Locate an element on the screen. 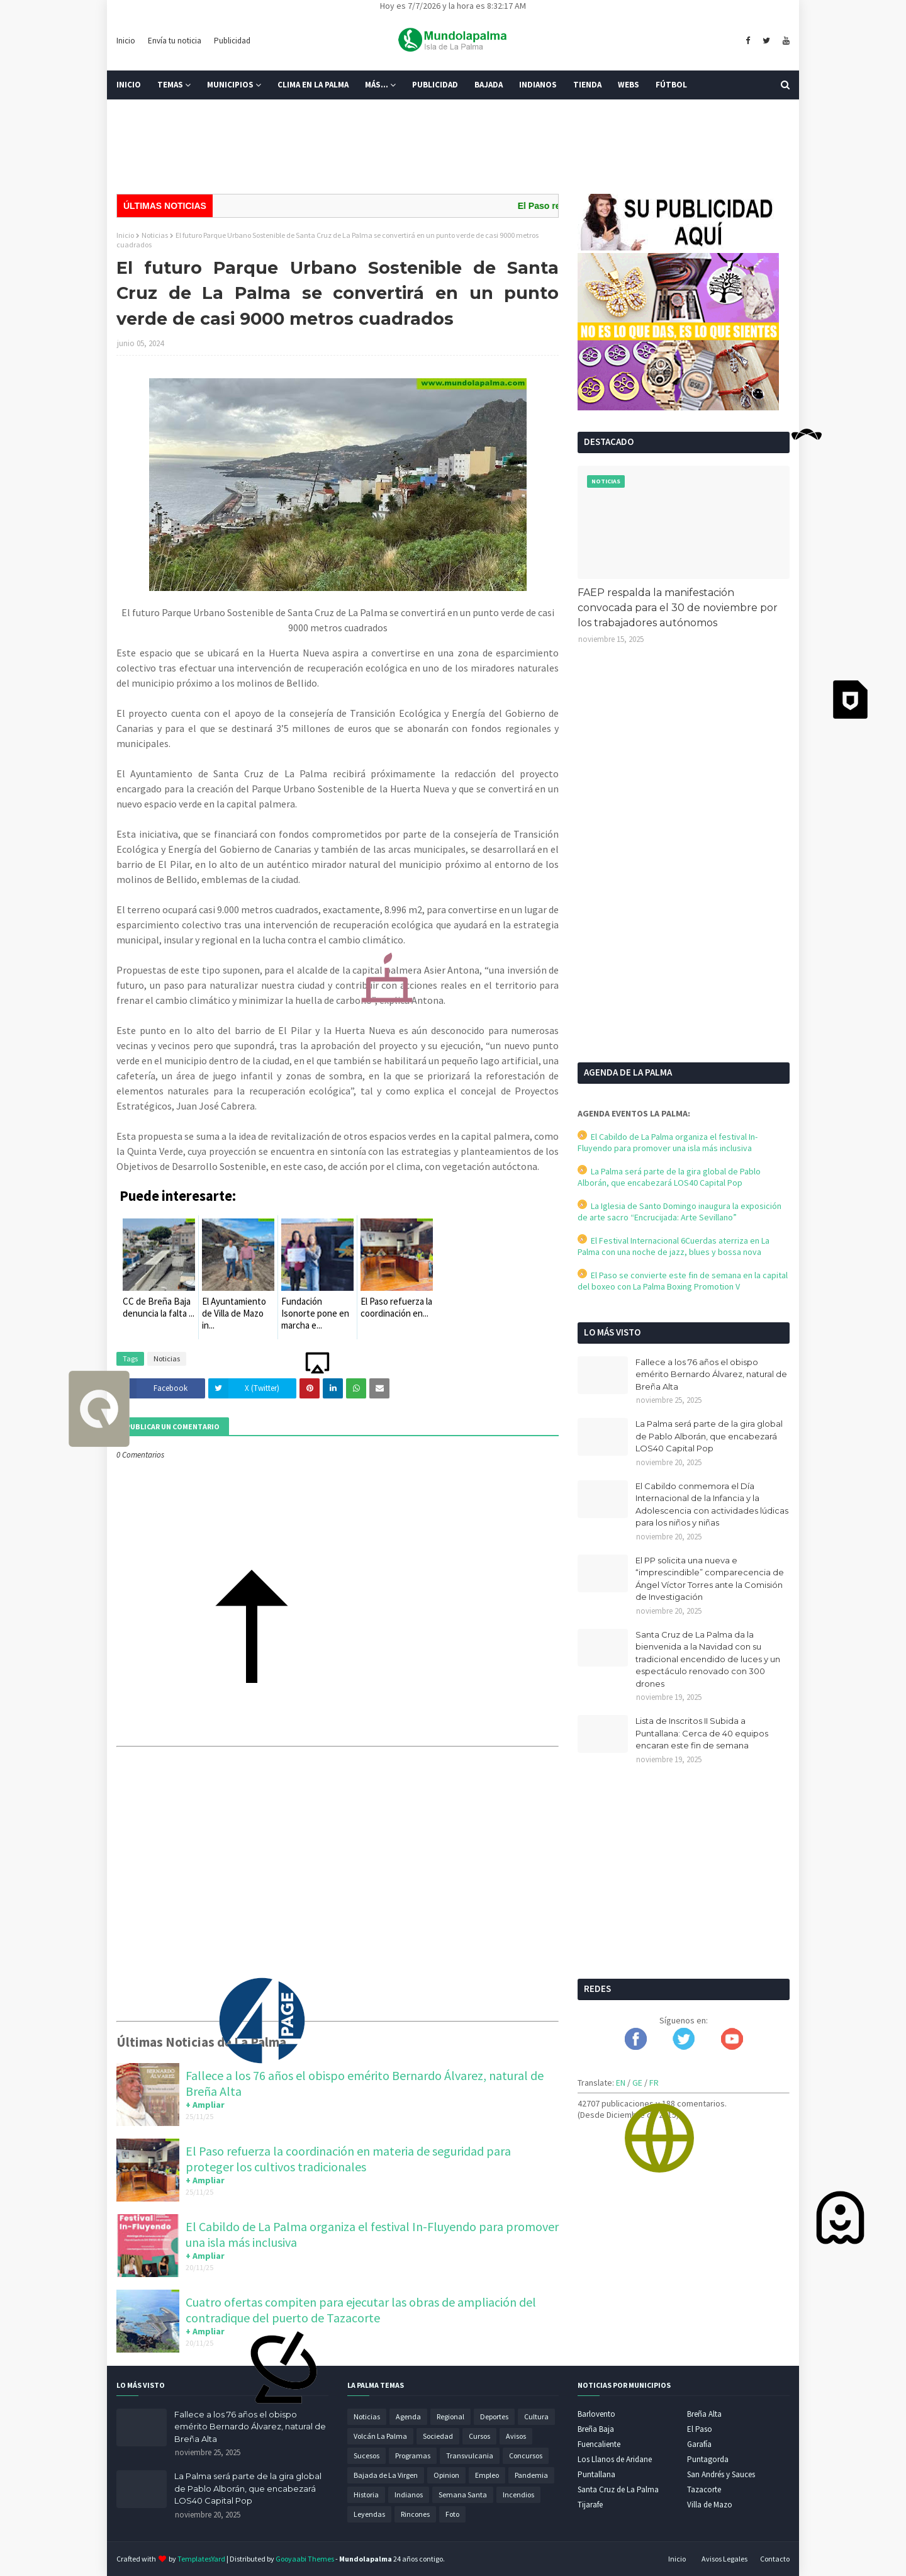 The image size is (906, 2576). restore device from backup is located at coordinates (99, 1409).